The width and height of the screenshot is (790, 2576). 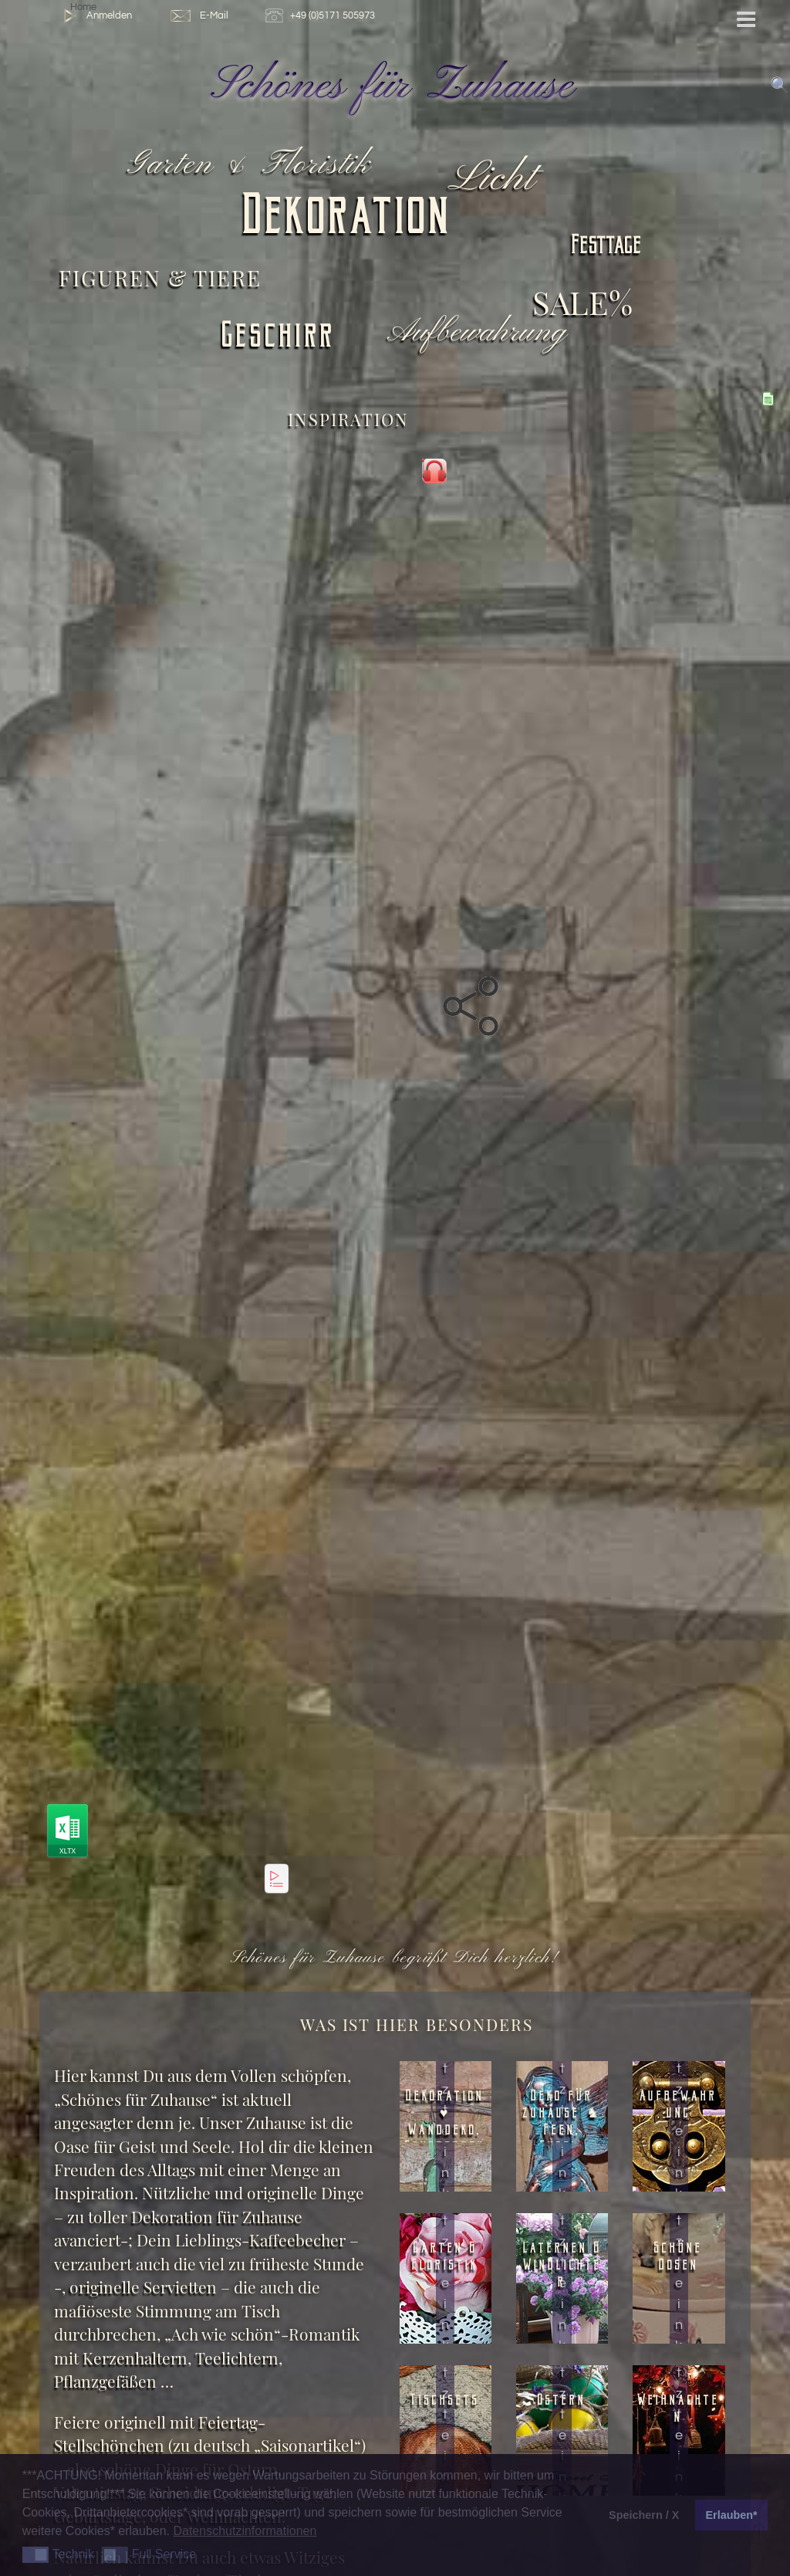 I want to click on open audio sharing app, so click(x=434, y=471).